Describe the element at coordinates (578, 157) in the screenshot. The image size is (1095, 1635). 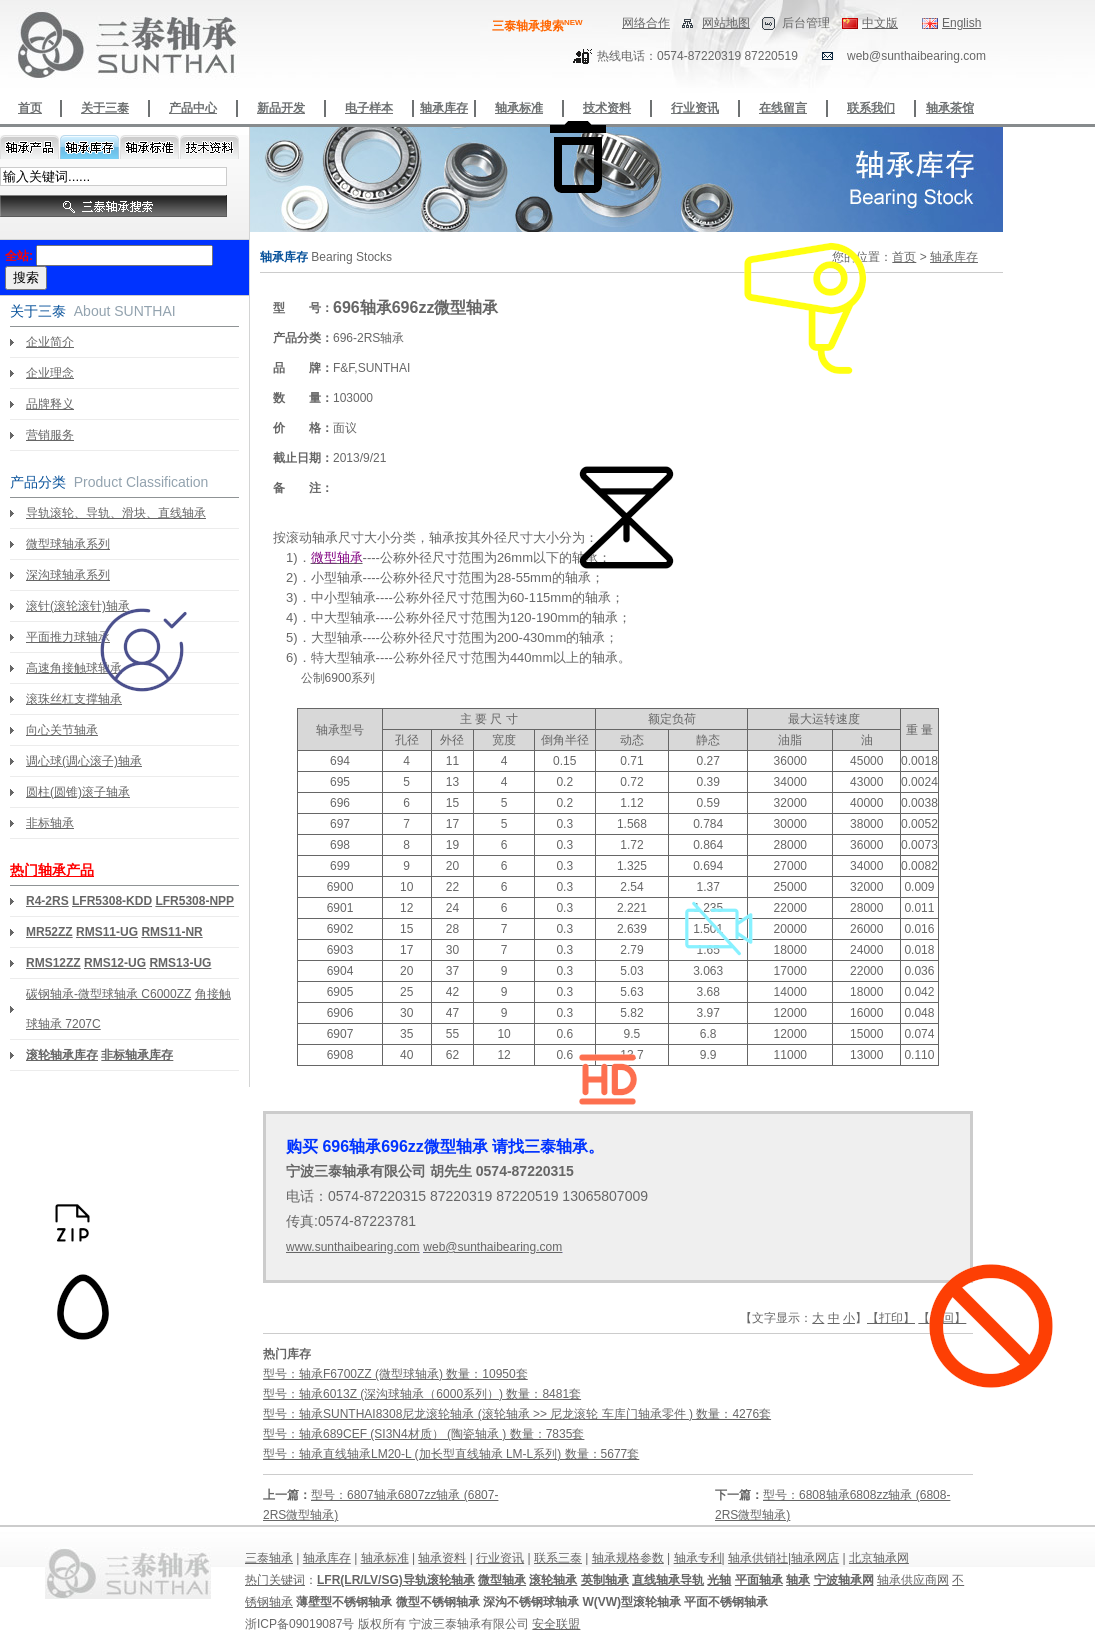
I see `delete selected item` at that location.